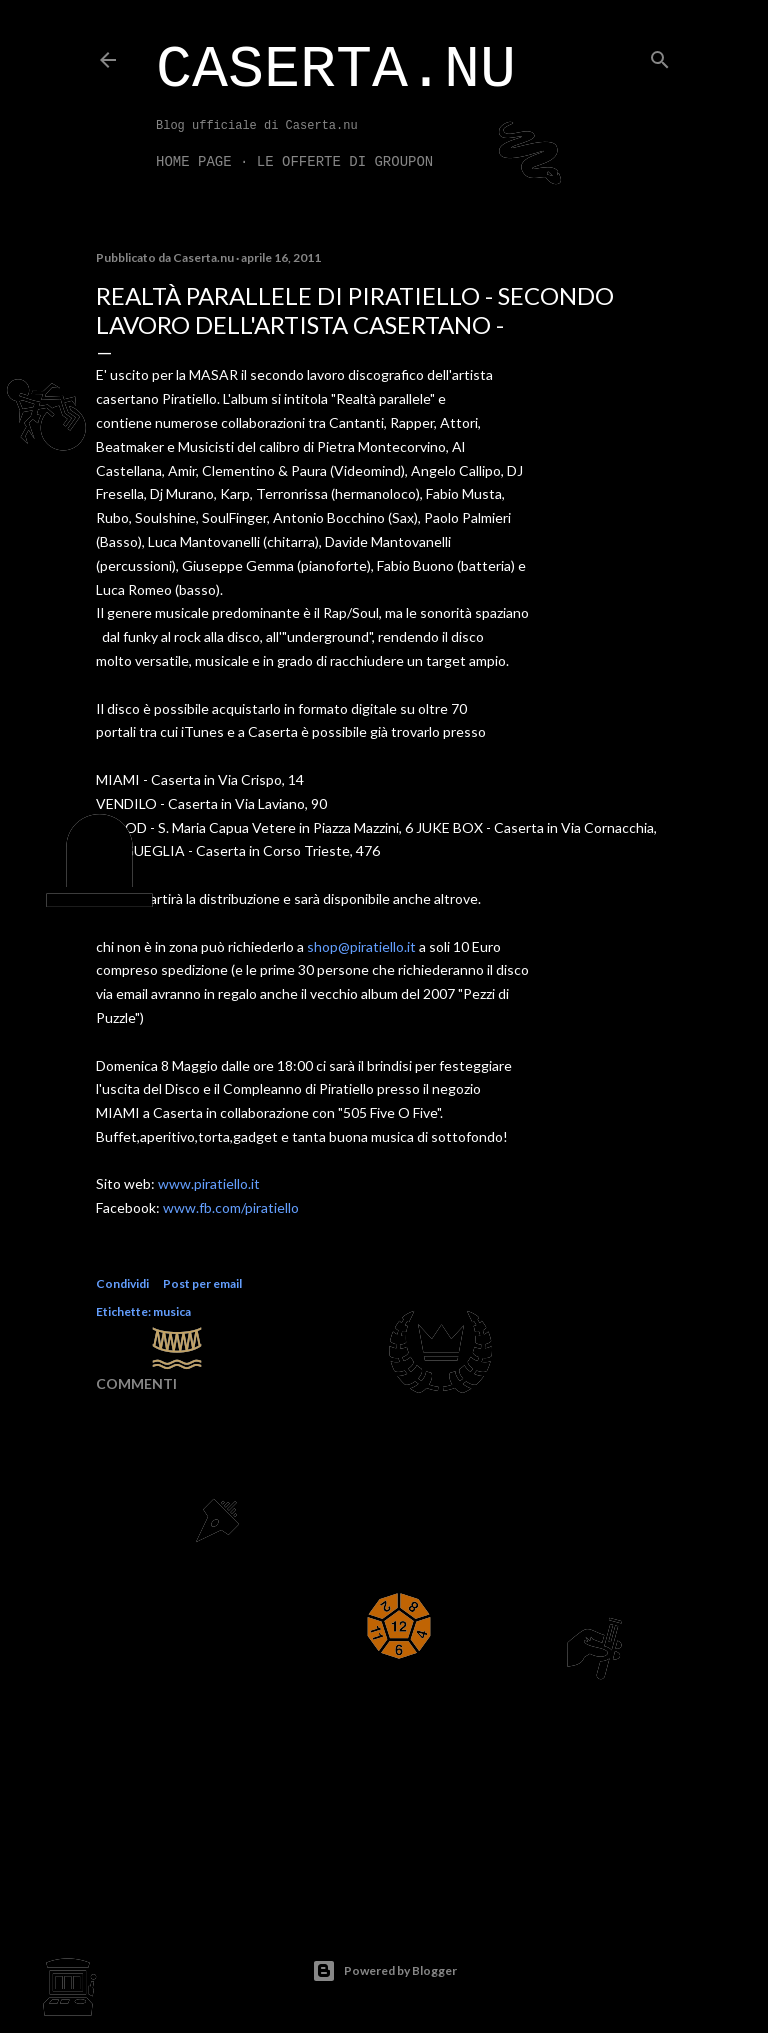 The height and width of the screenshot is (2033, 768). Describe the element at coordinates (217, 1520) in the screenshot. I see `select light fighter spacecraft class` at that location.